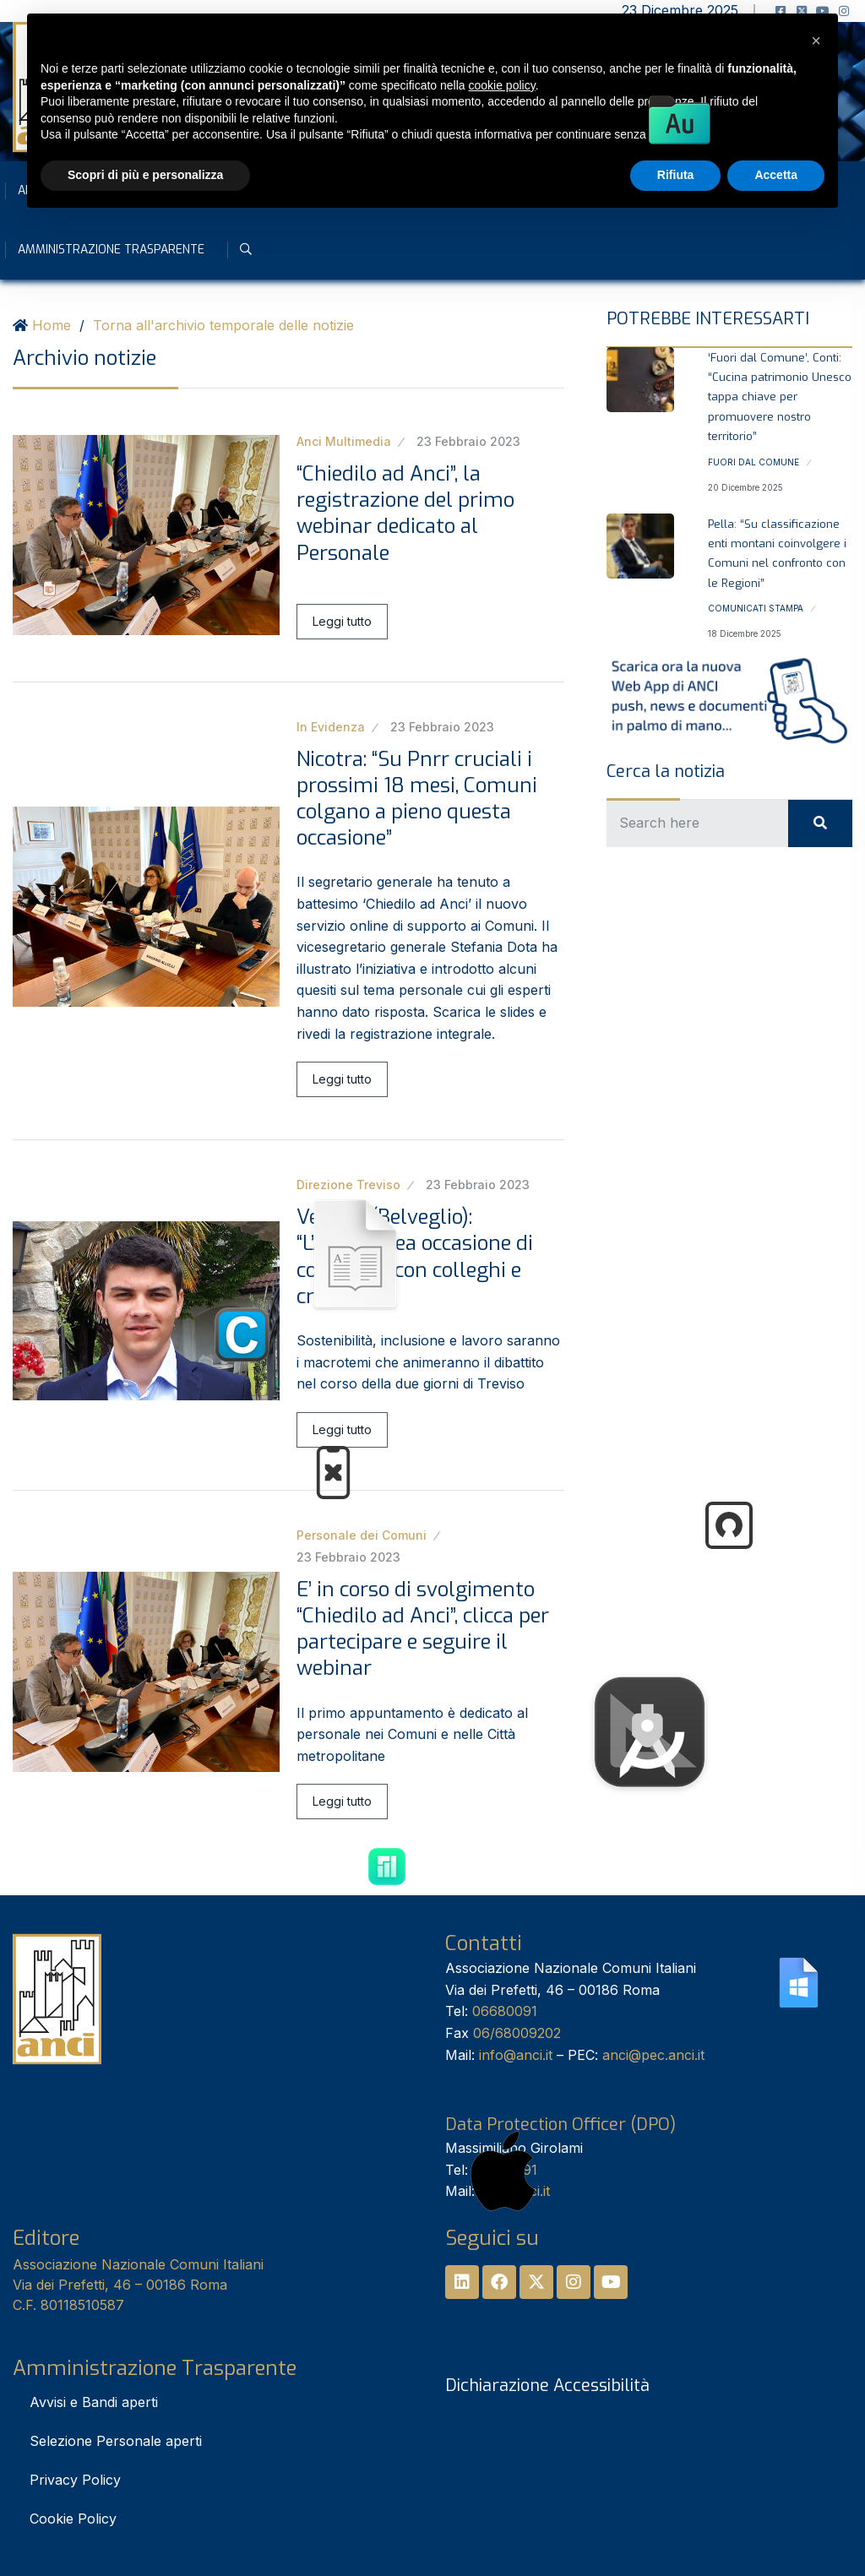 This screenshot has width=865, height=2576. Describe the element at coordinates (798, 1983) in the screenshot. I see `a windows executable file (.exe)` at that location.